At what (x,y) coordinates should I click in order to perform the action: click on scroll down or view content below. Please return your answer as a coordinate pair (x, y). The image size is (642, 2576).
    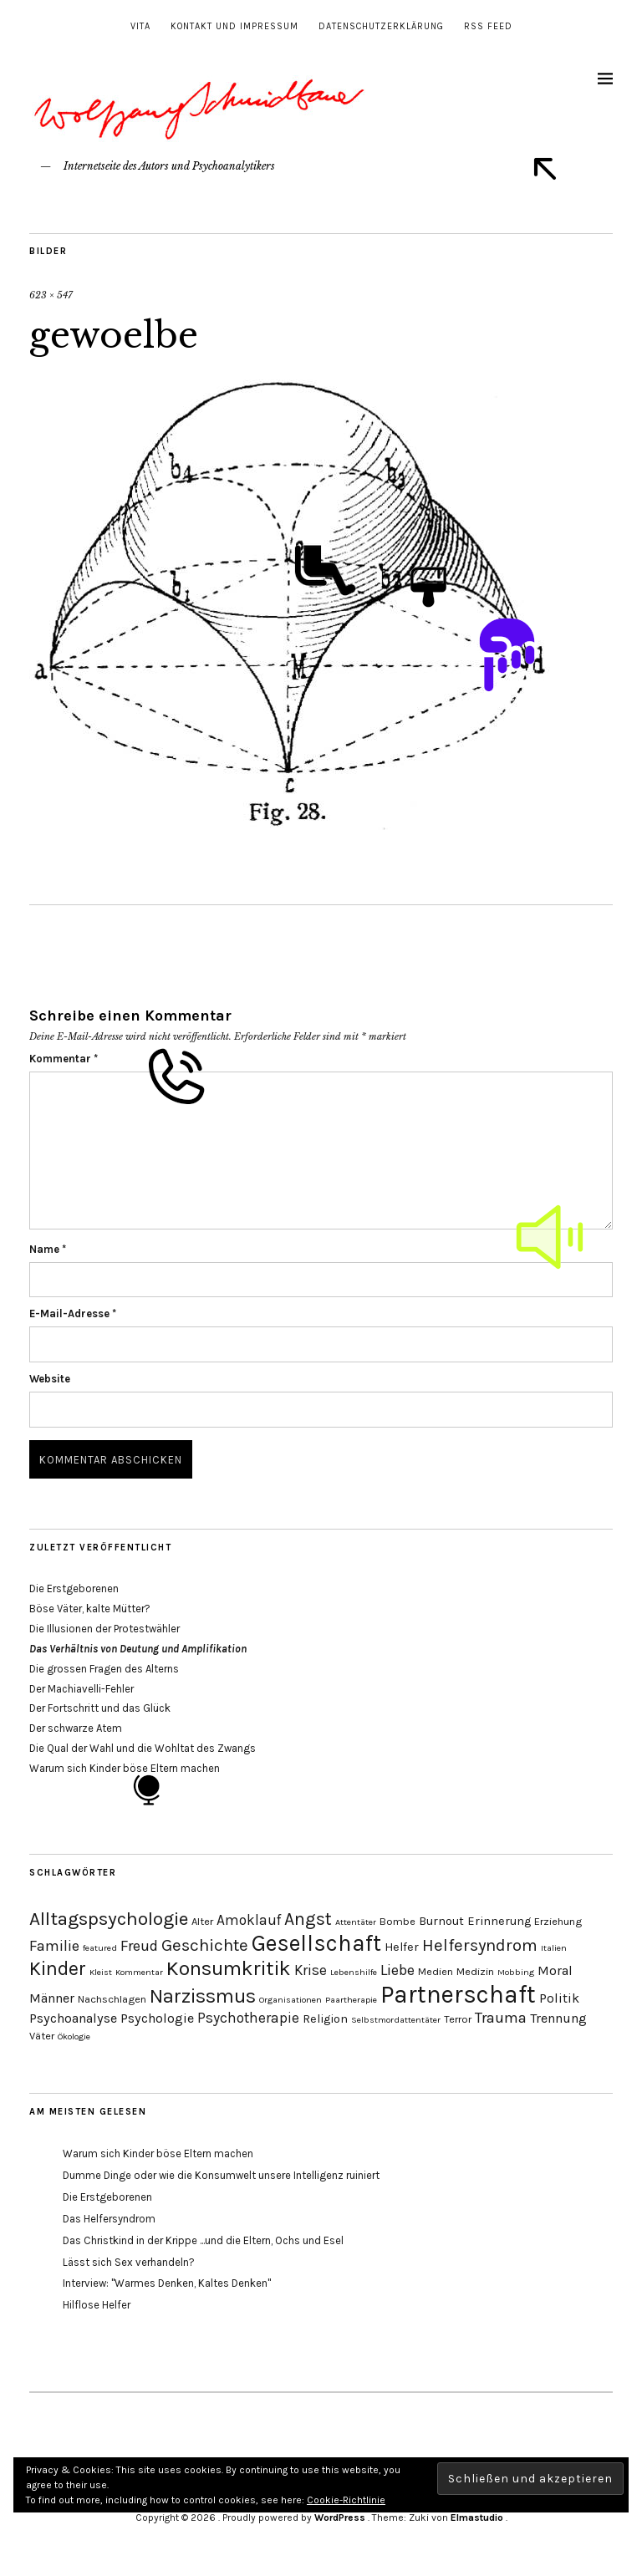
    Looking at the image, I should click on (507, 654).